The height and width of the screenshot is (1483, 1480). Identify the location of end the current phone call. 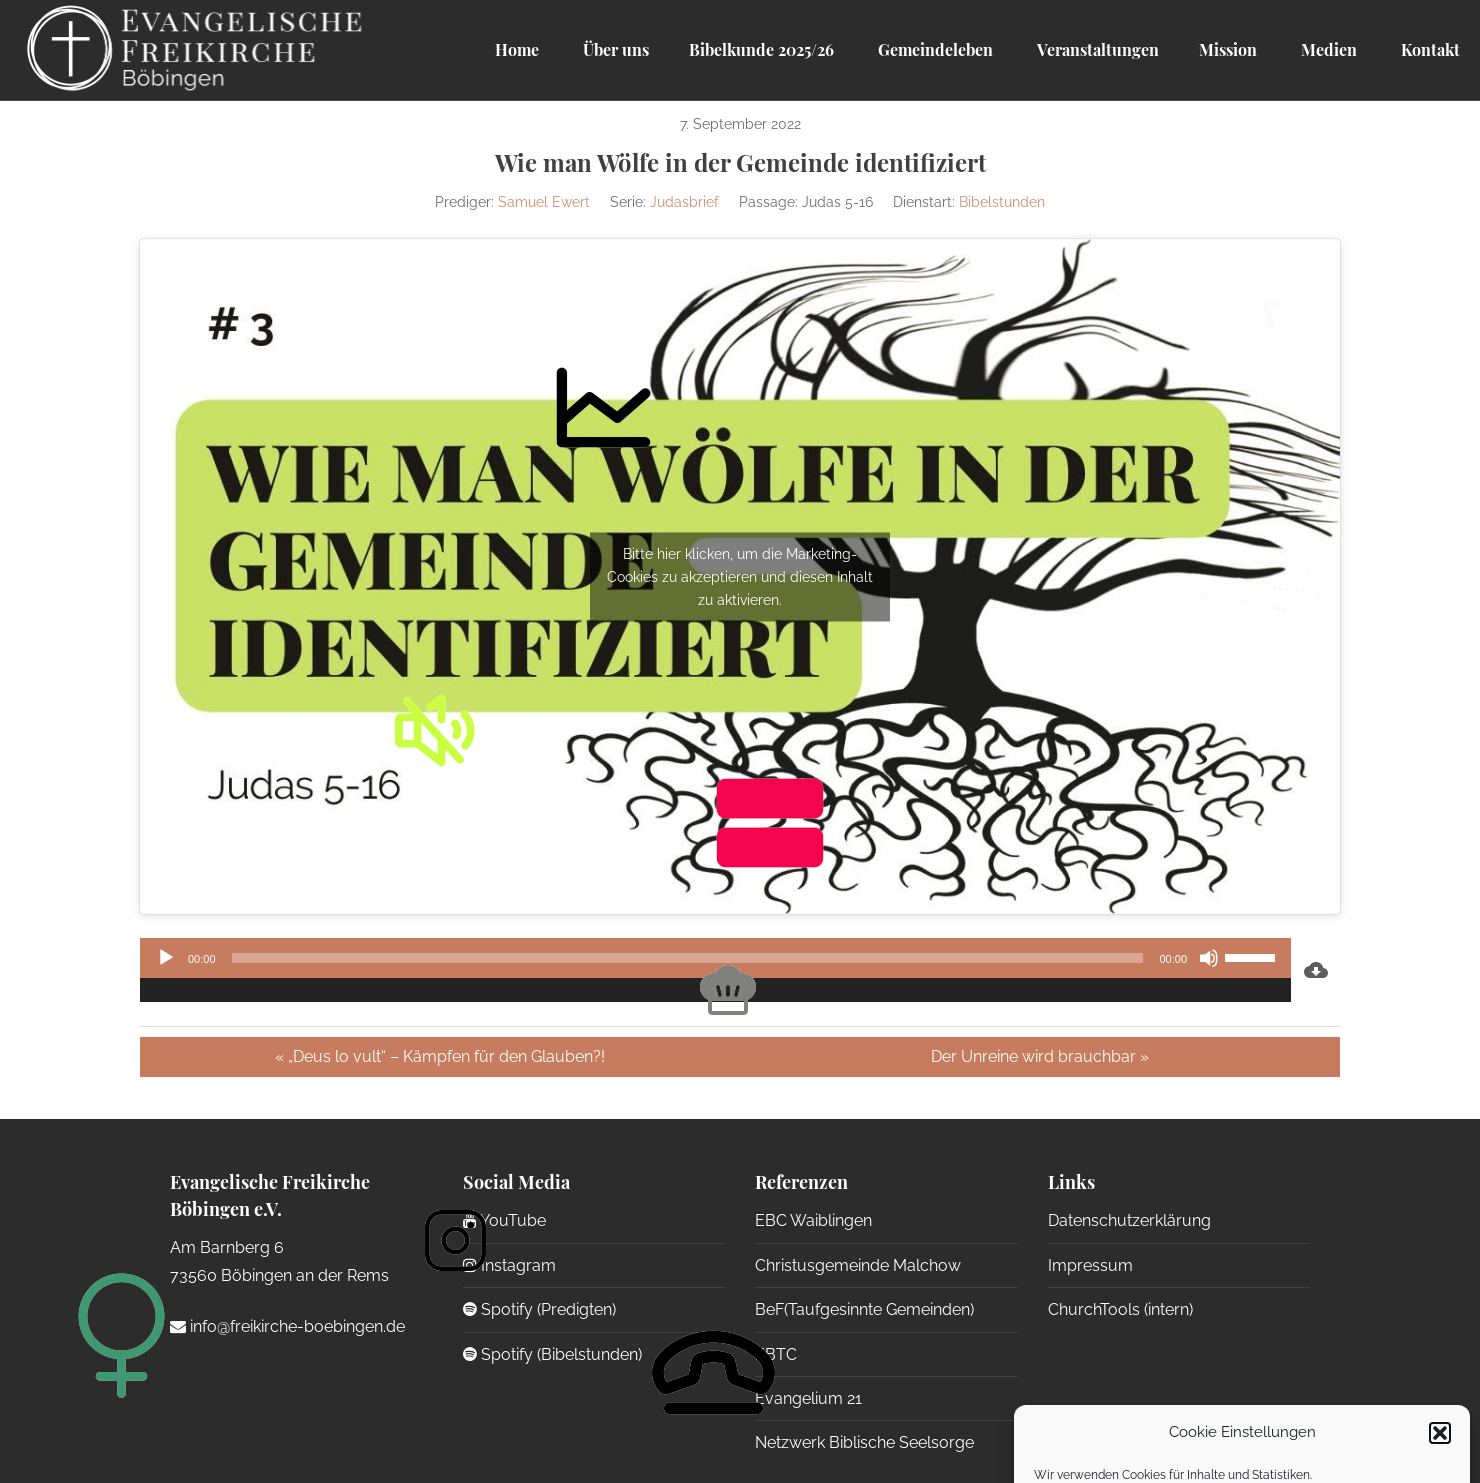
(713, 1372).